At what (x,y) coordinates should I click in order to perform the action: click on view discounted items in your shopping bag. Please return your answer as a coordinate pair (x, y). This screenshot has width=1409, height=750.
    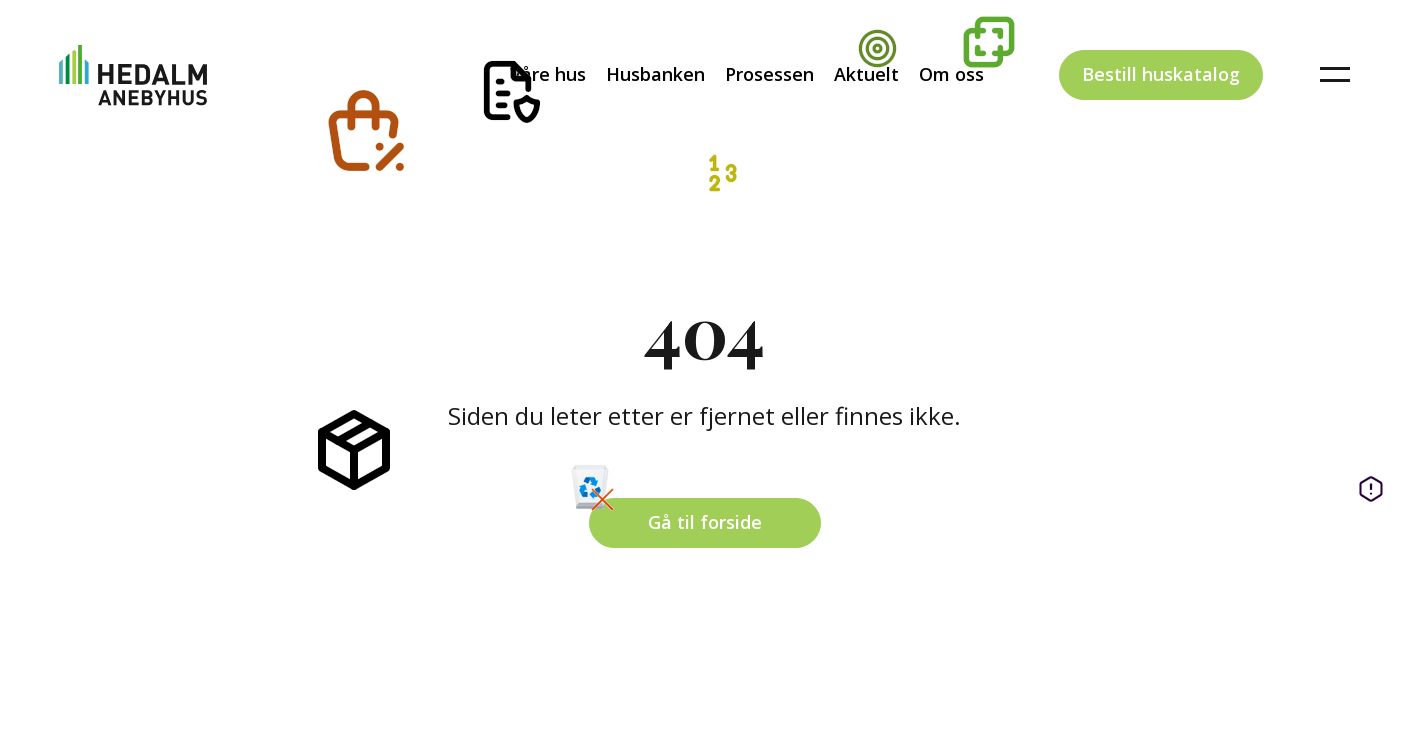
    Looking at the image, I should click on (363, 130).